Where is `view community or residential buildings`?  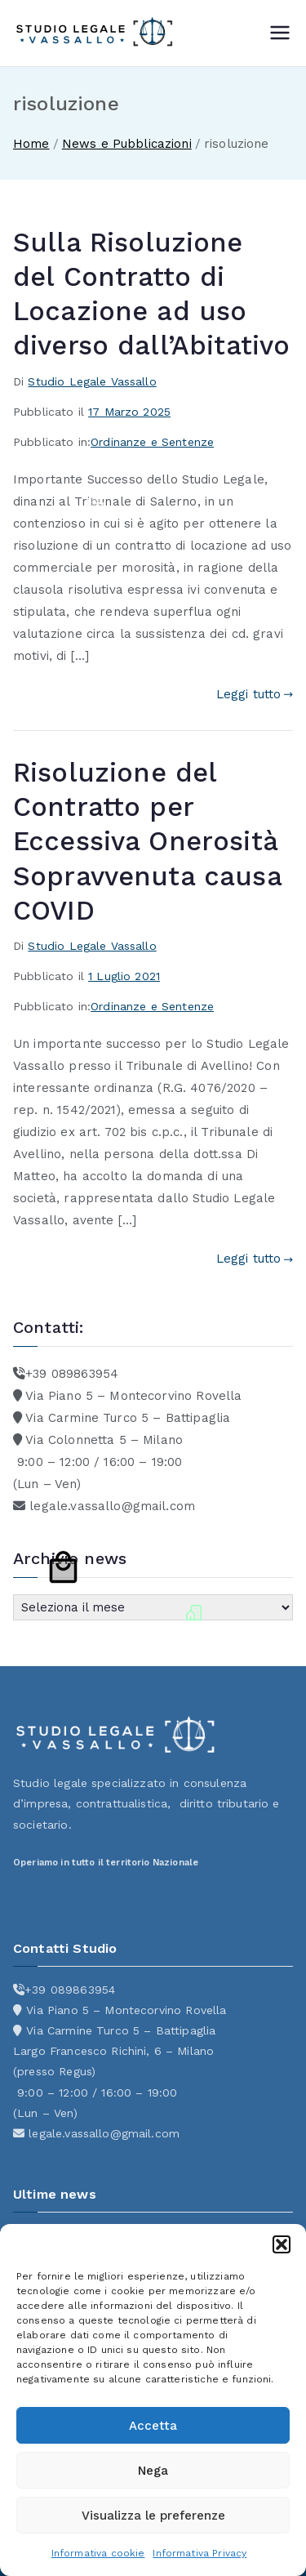 view community or residential buildings is located at coordinates (193, 1612).